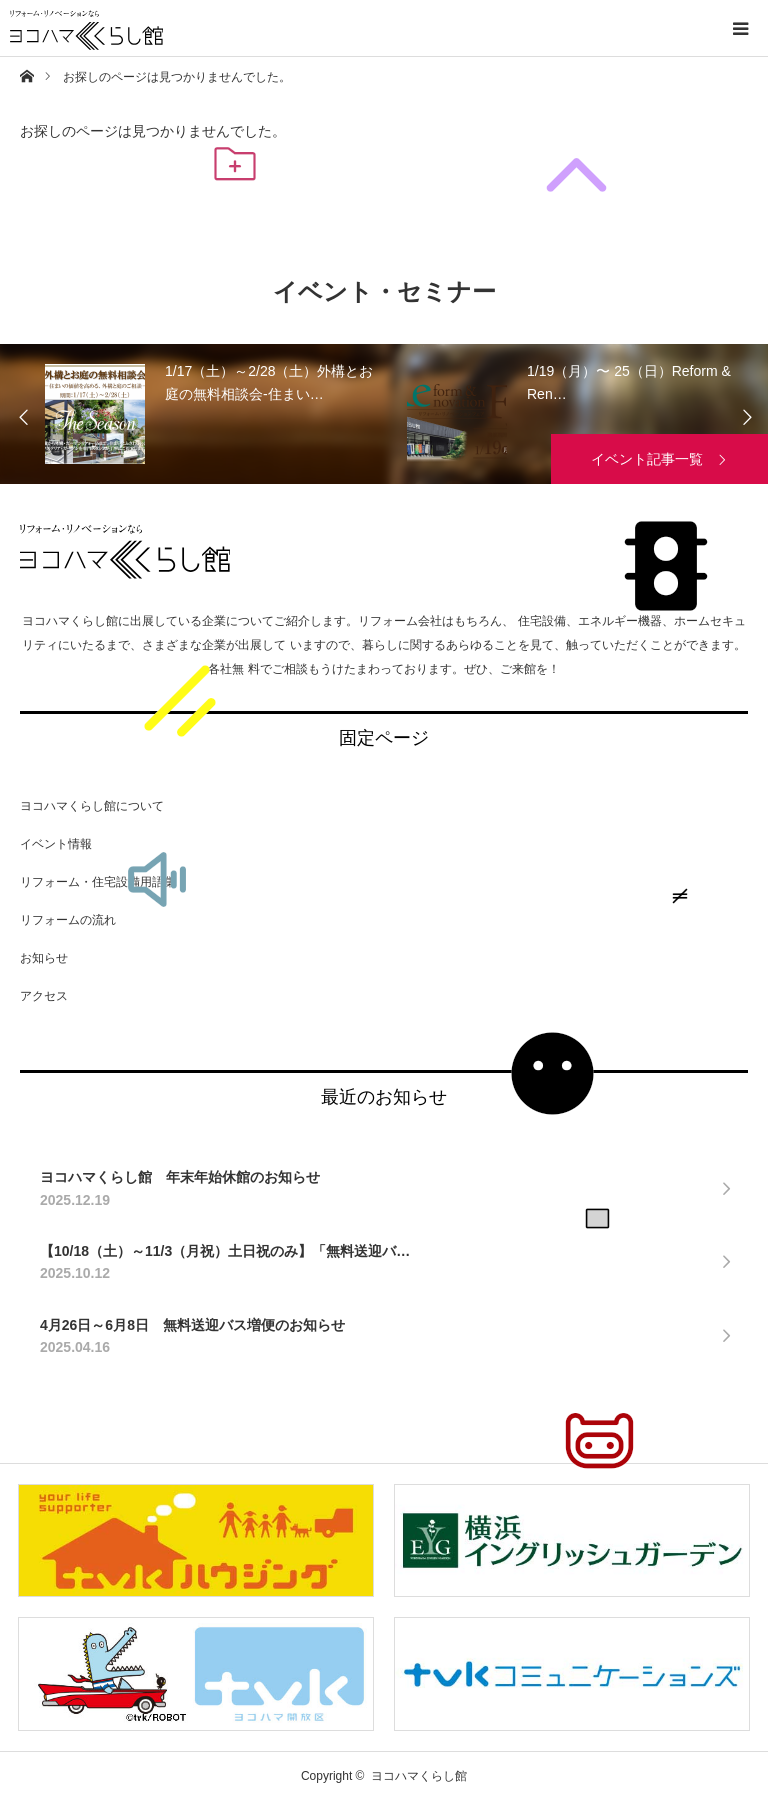  Describe the element at coordinates (597, 1218) in the screenshot. I see `represents a container or frame element` at that location.